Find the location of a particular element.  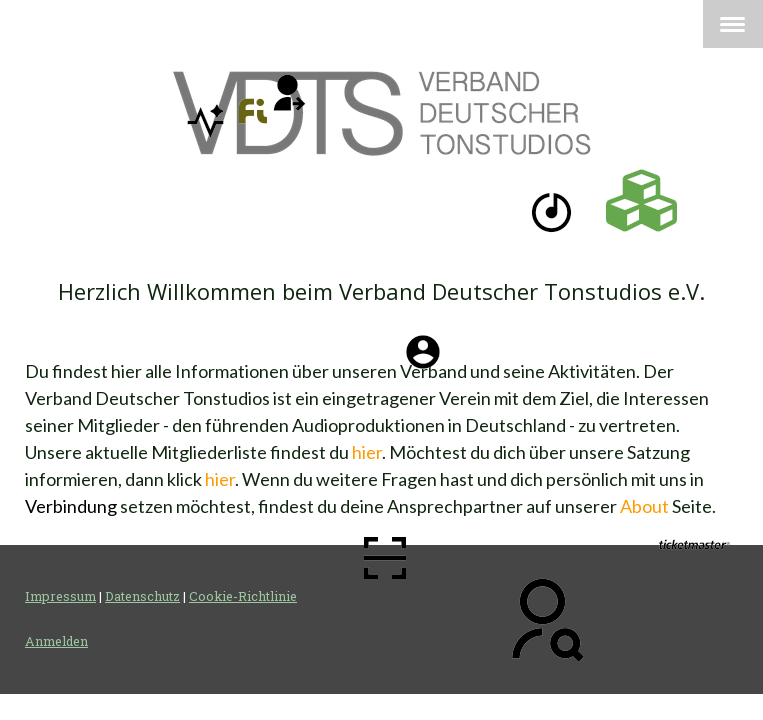

open the Ticketmaster app is located at coordinates (694, 544).